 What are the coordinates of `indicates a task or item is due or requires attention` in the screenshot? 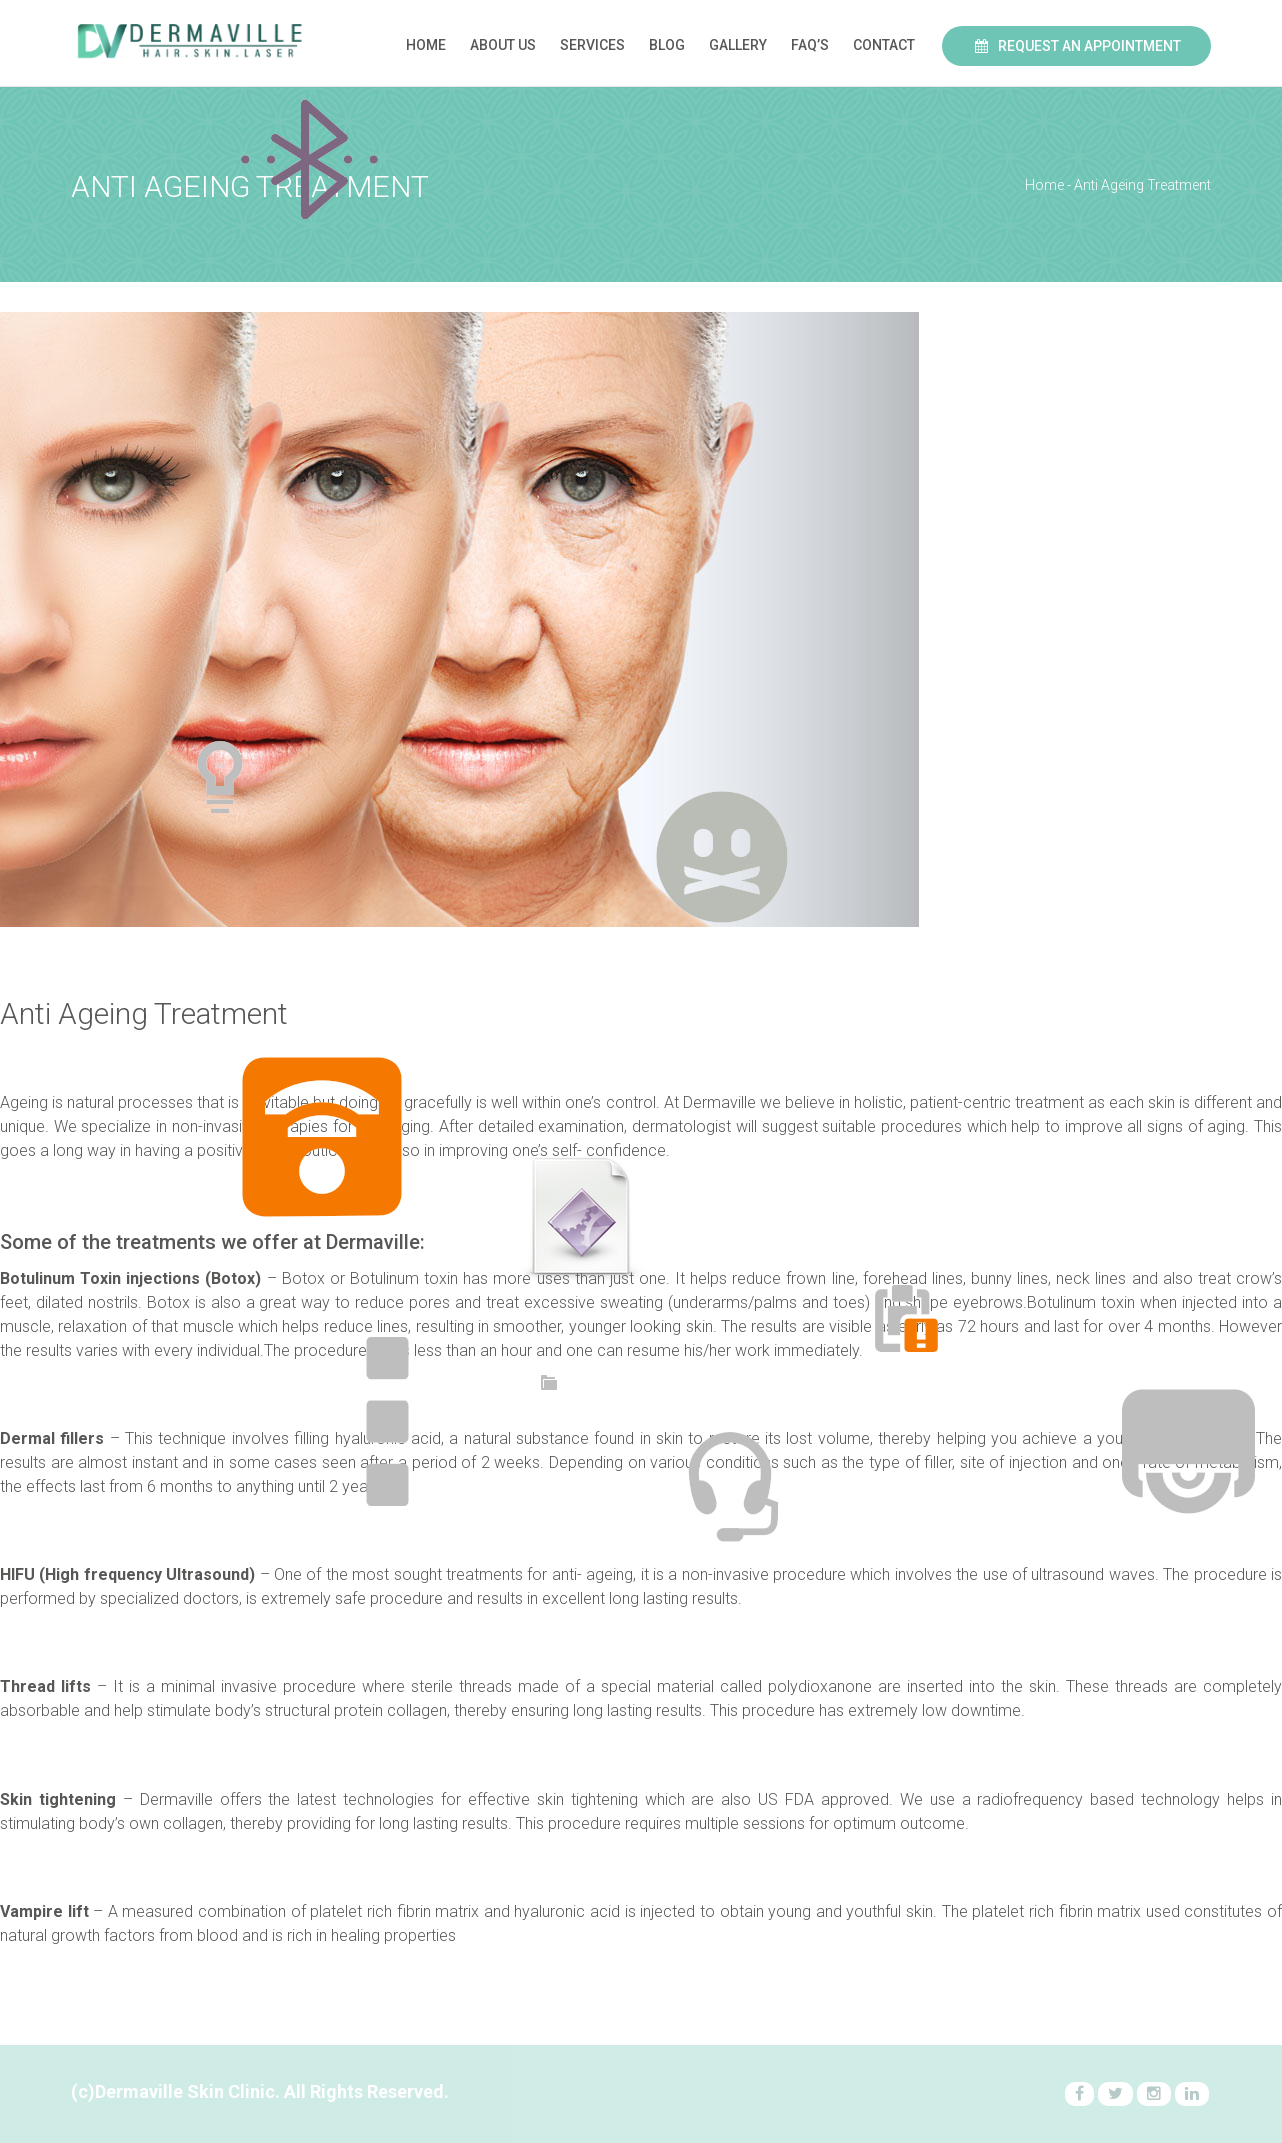 It's located at (904, 1318).